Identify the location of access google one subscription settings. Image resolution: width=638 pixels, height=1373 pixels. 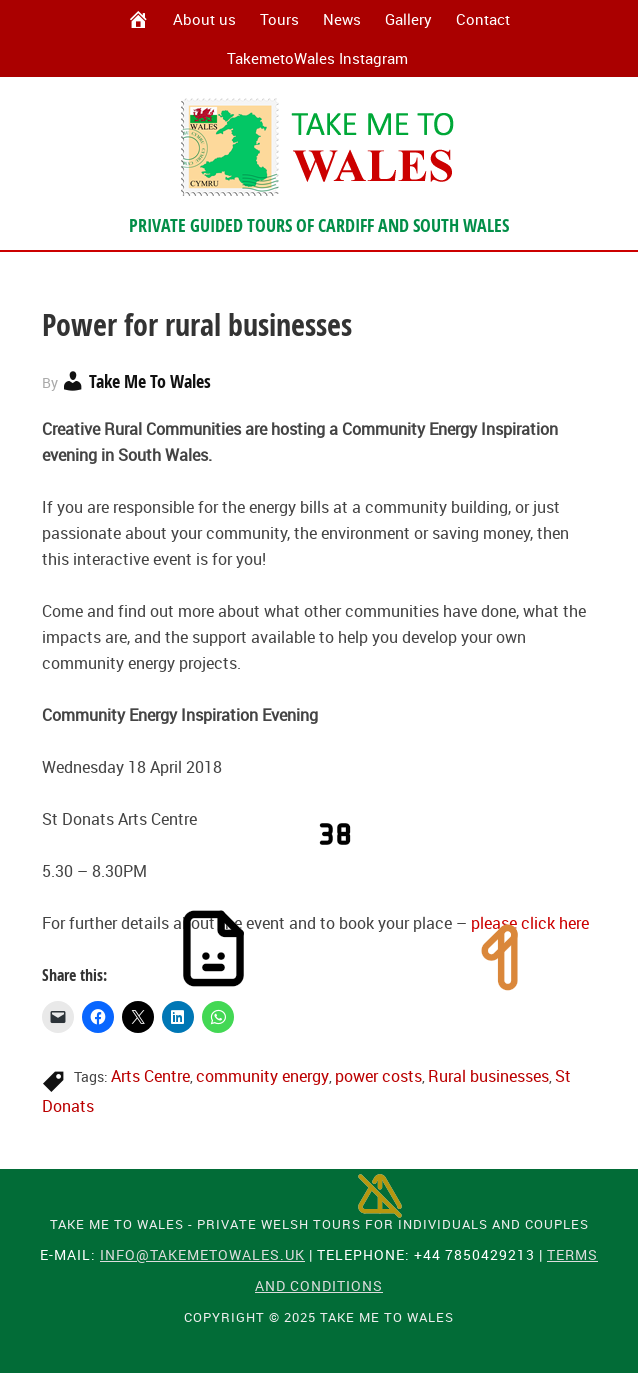
(504, 957).